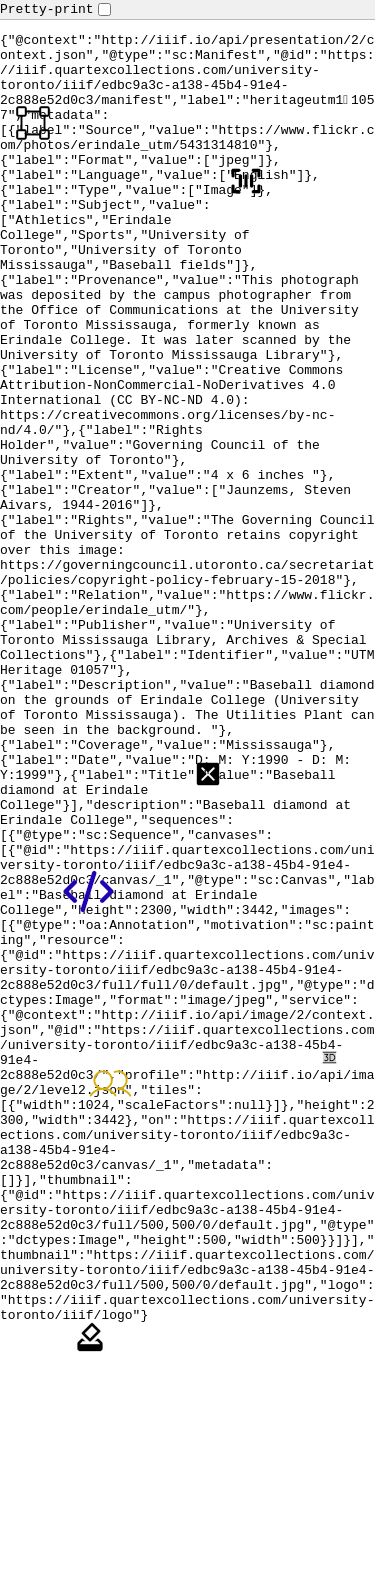 This screenshot has width=375, height=1594. What do you see at coordinates (246, 181) in the screenshot?
I see `scan a barcode` at bounding box center [246, 181].